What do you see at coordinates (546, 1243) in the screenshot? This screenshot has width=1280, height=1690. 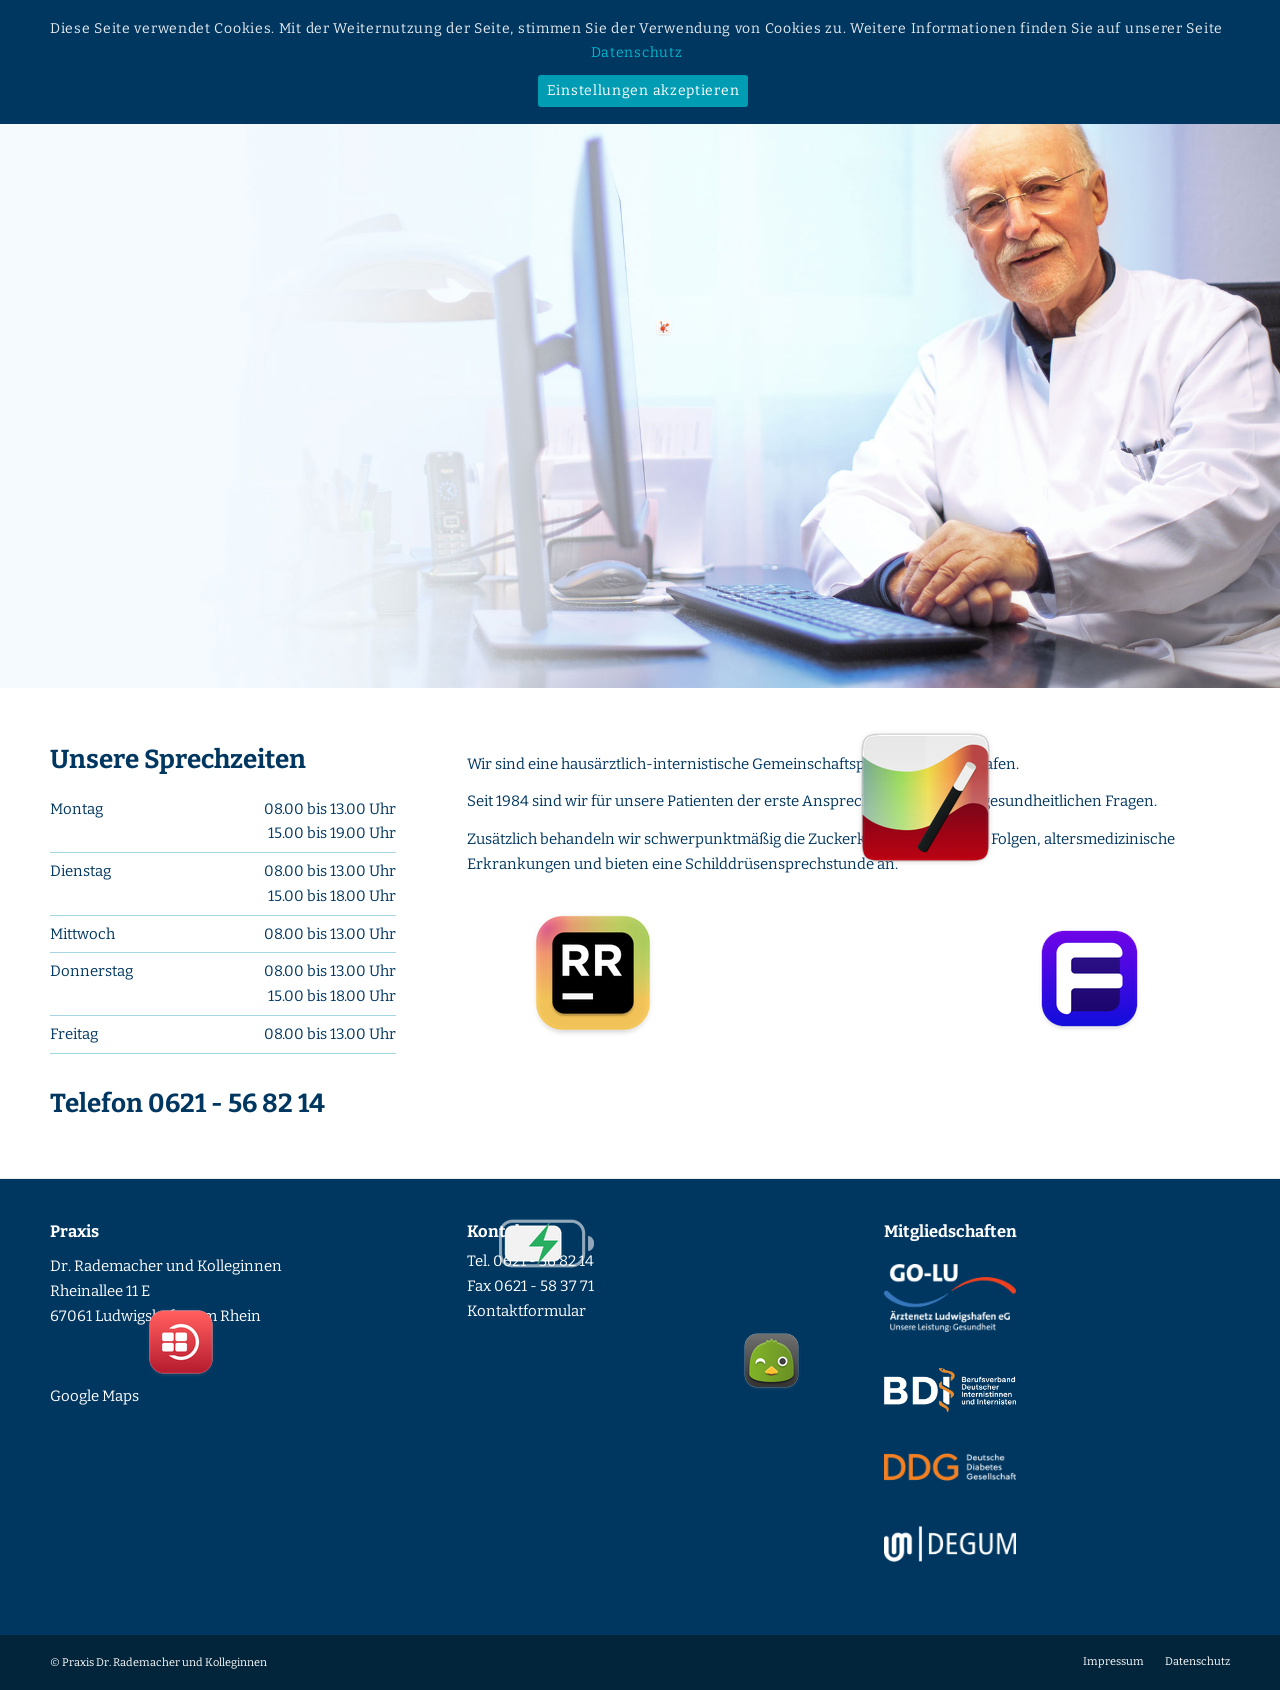 I see `indicates battery is charging at 70% capacity` at bounding box center [546, 1243].